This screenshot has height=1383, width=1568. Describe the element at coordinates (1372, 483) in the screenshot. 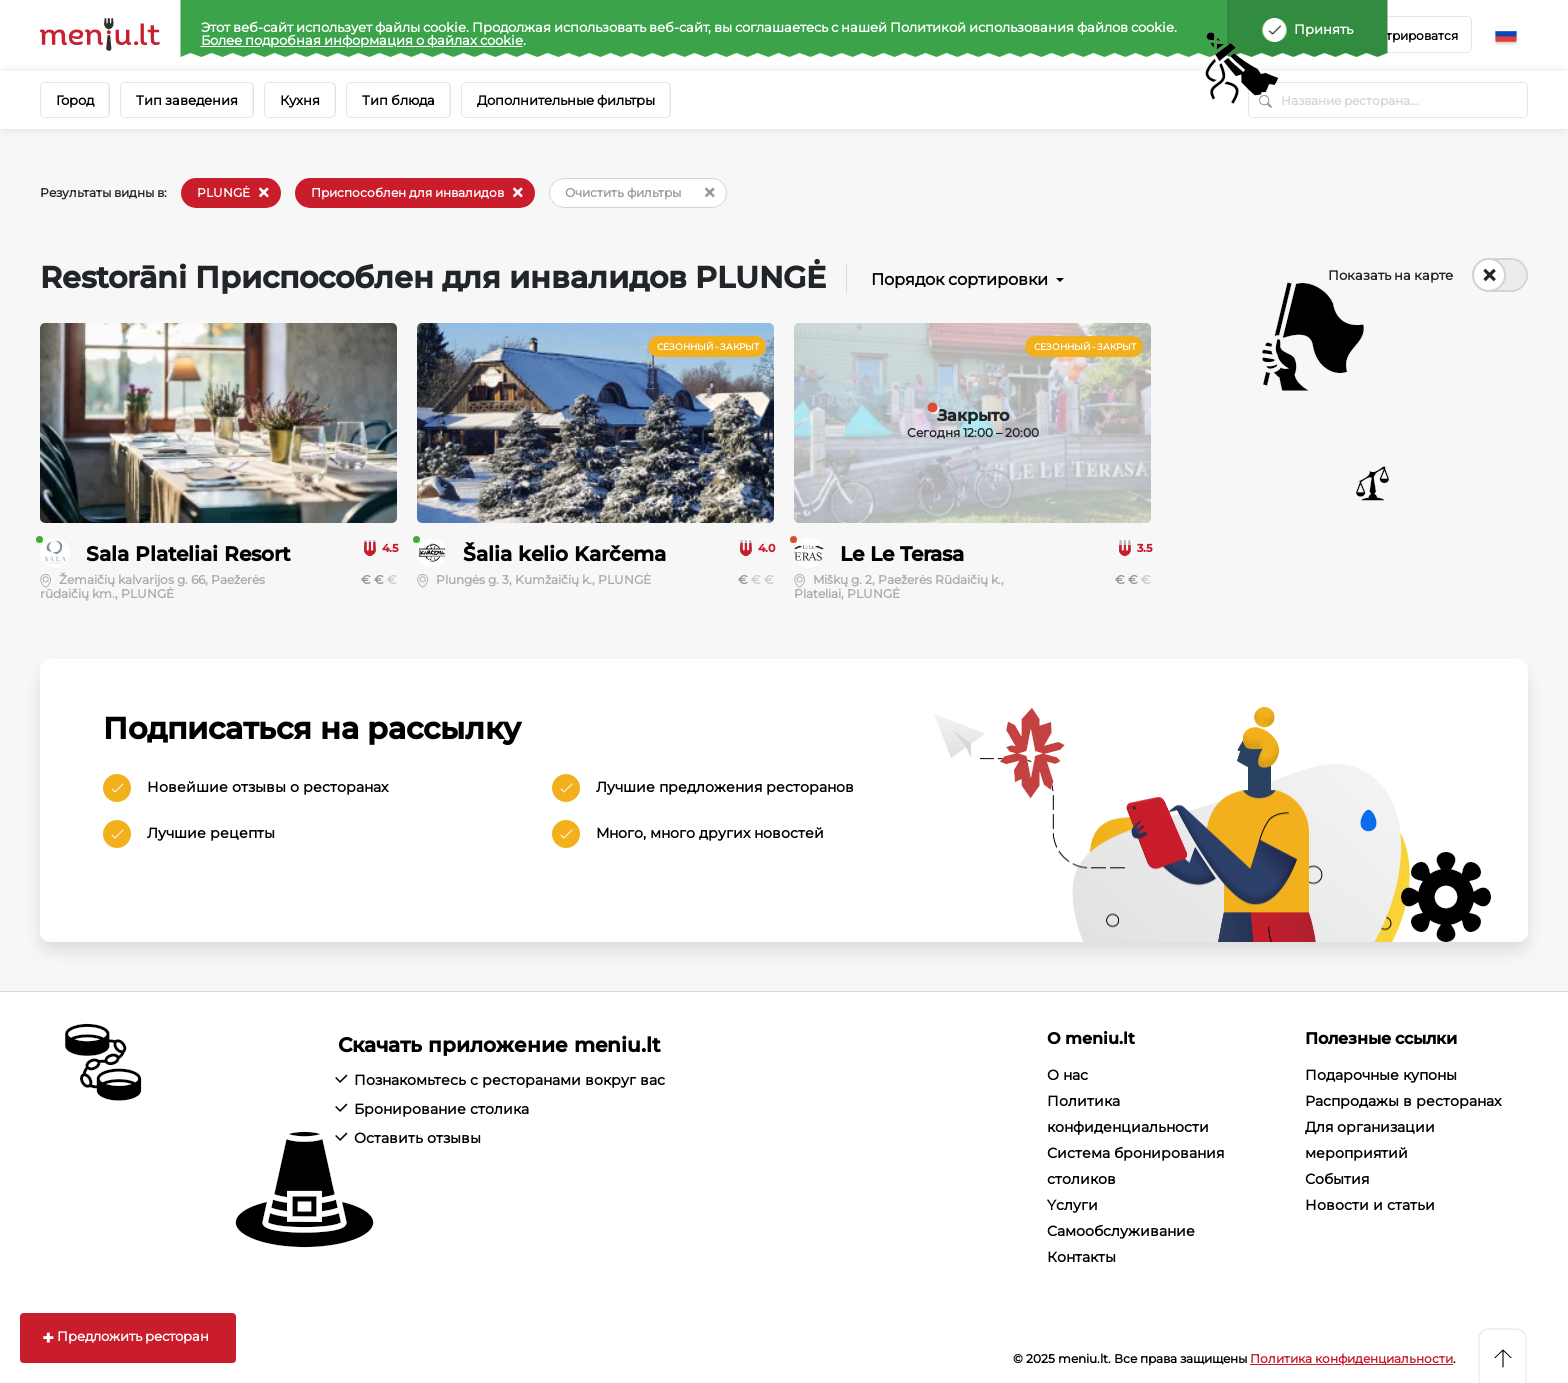

I see `indicates unfair or biased judgment` at that location.